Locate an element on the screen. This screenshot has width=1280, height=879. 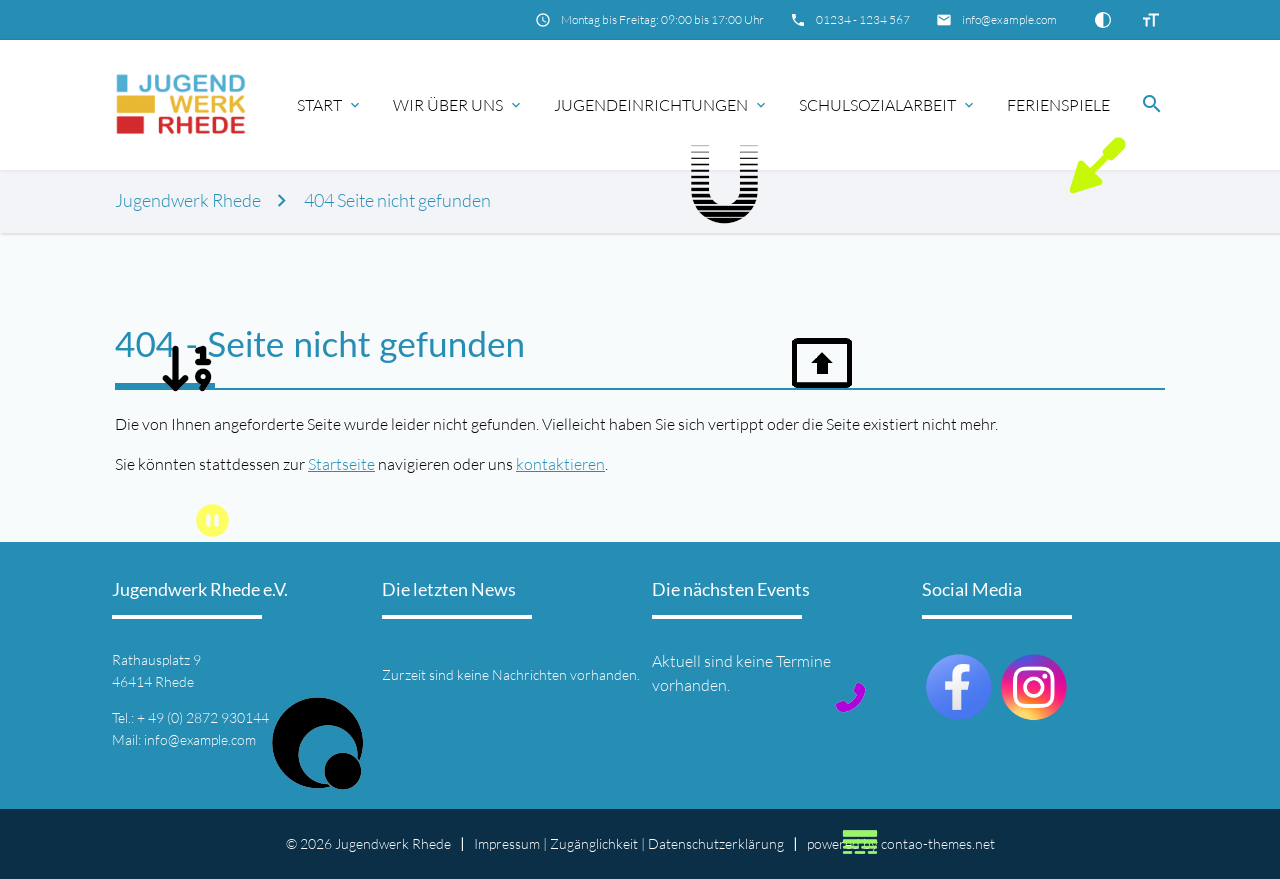
quinscape company logo is located at coordinates (317, 743).